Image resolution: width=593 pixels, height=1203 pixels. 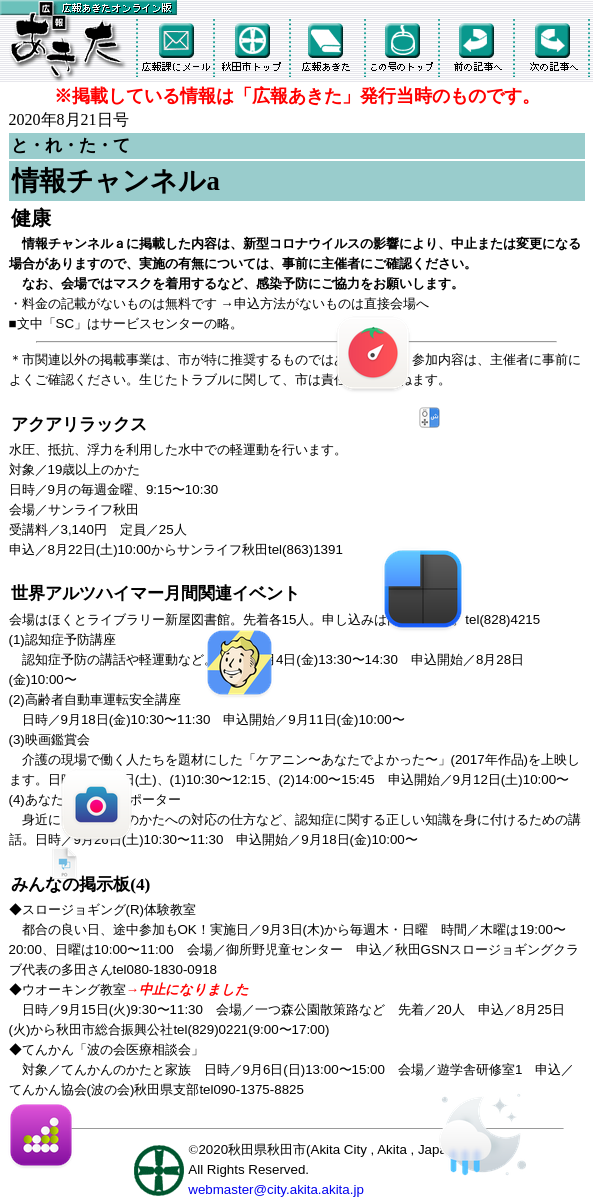 What do you see at coordinates (41, 1135) in the screenshot?
I see `launch the four in a row game app` at bounding box center [41, 1135].